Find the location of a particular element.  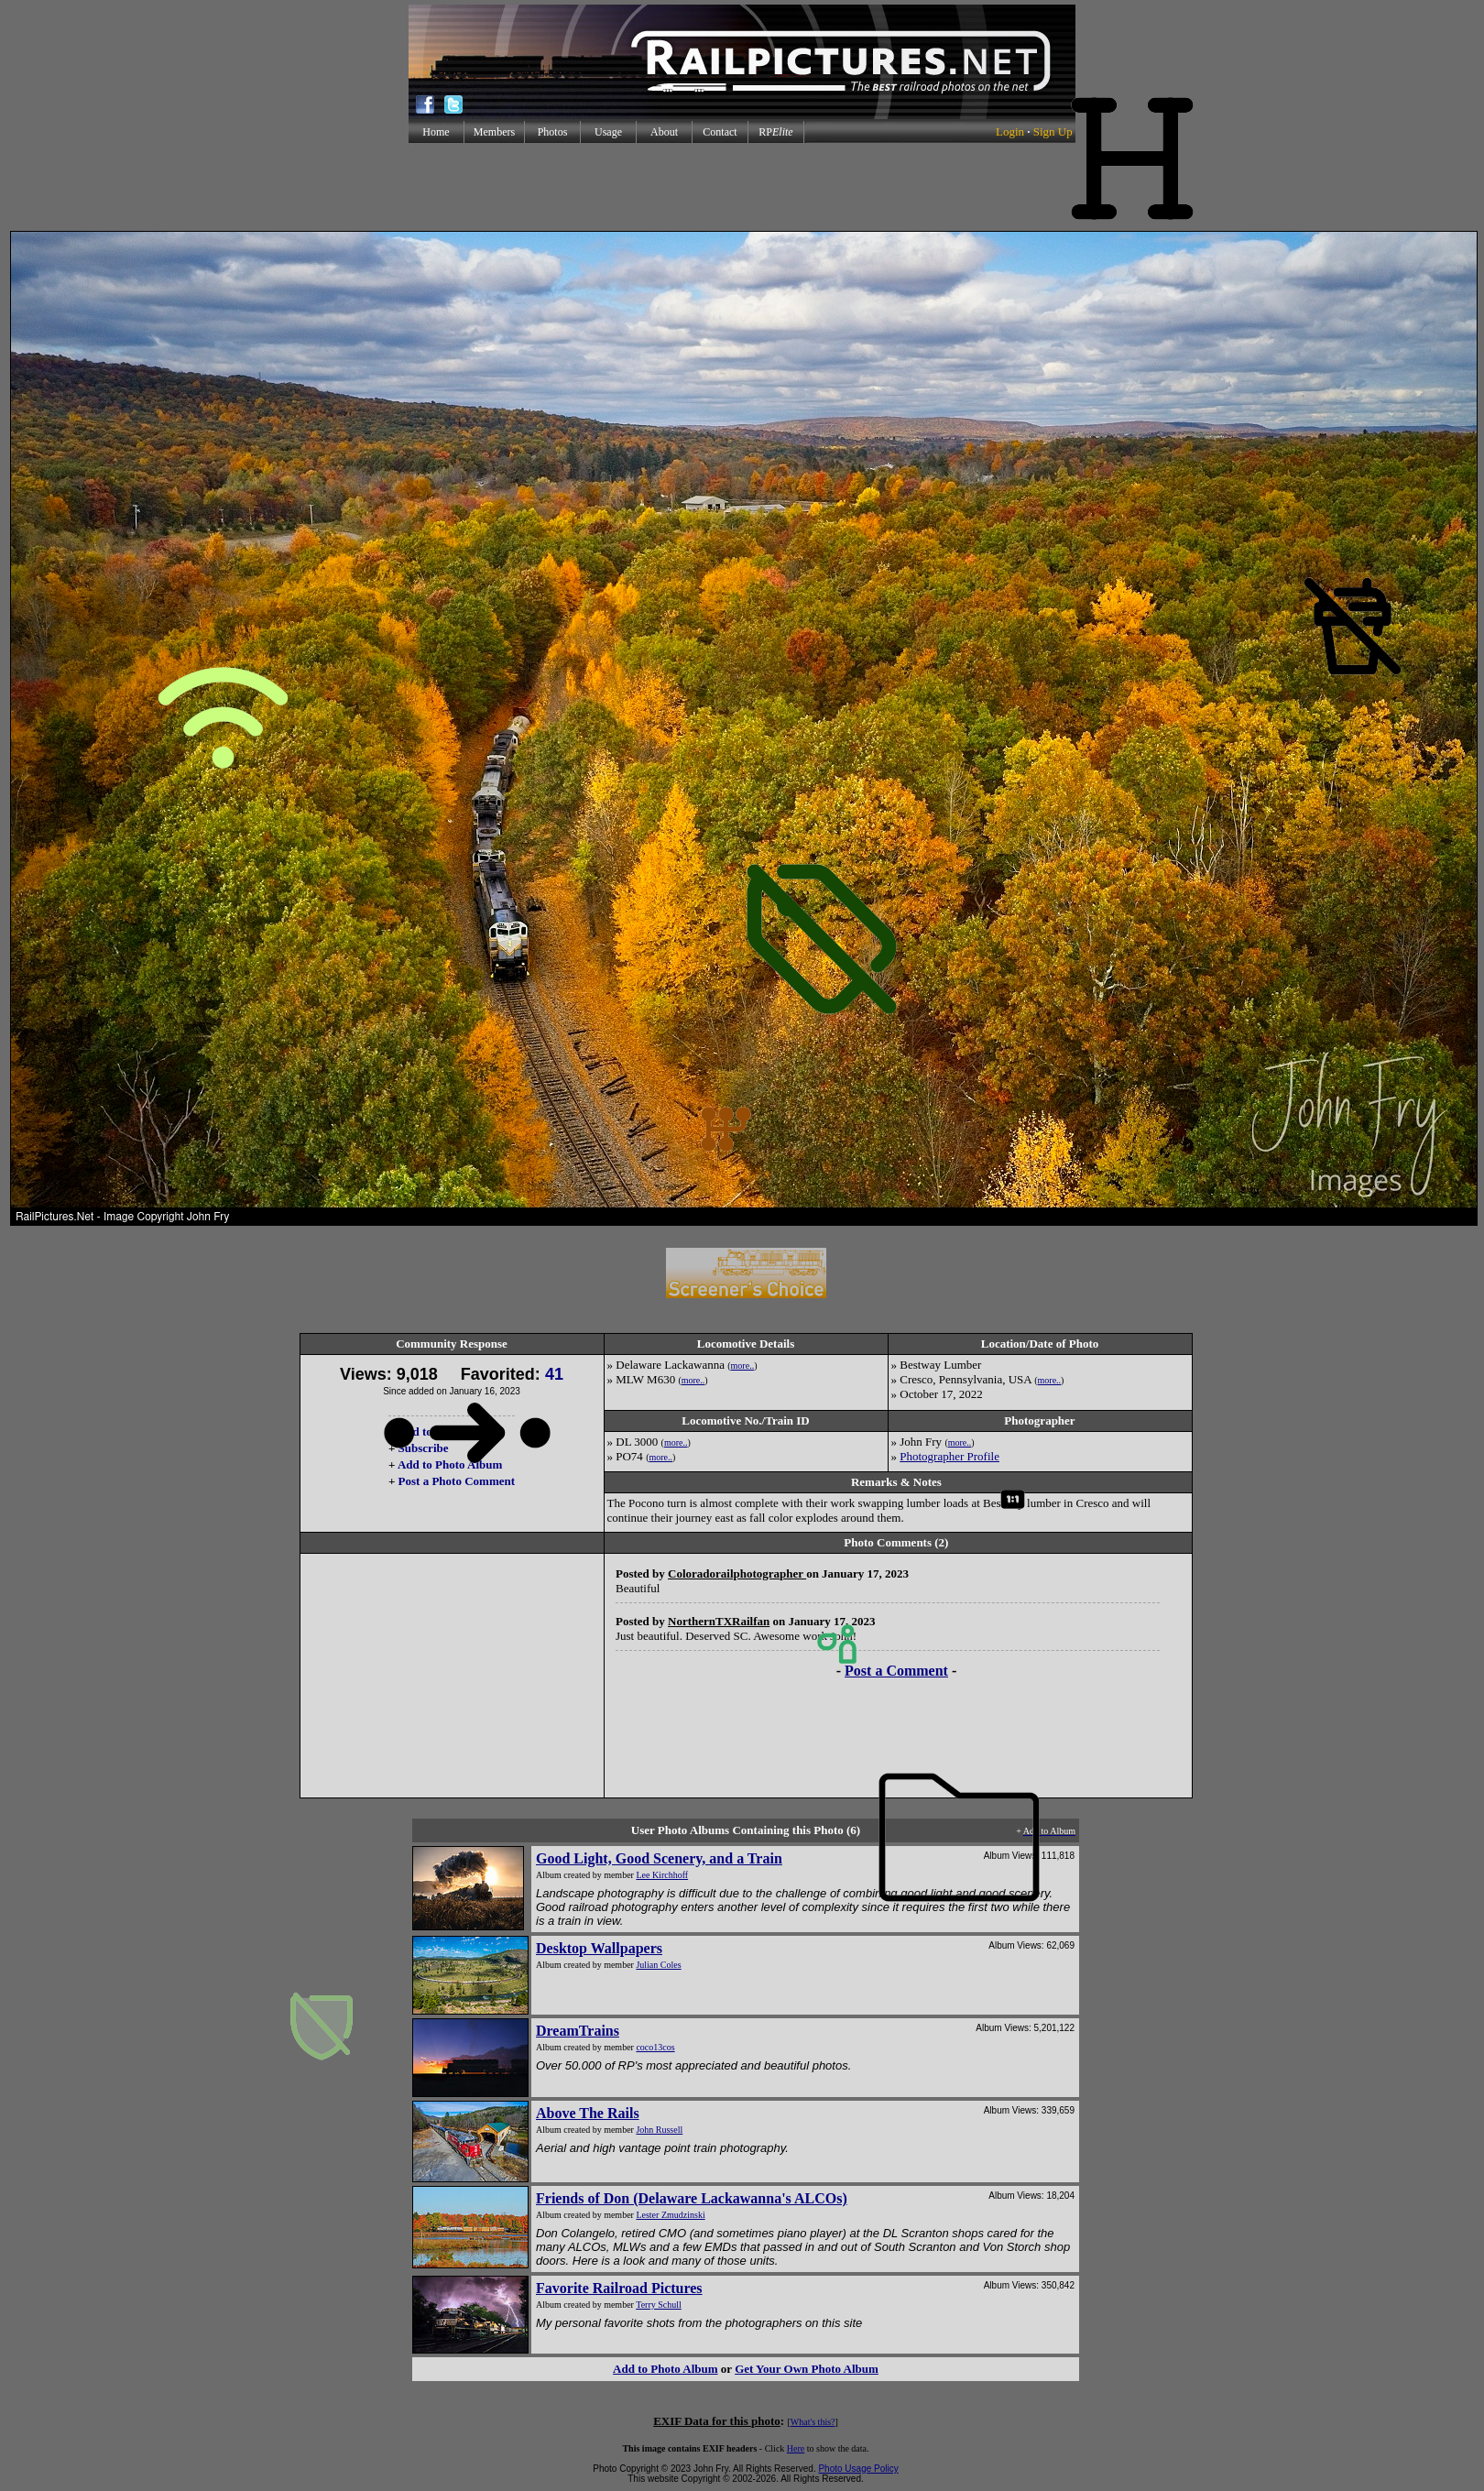

no beverages allowed is located at coordinates (1352, 626).